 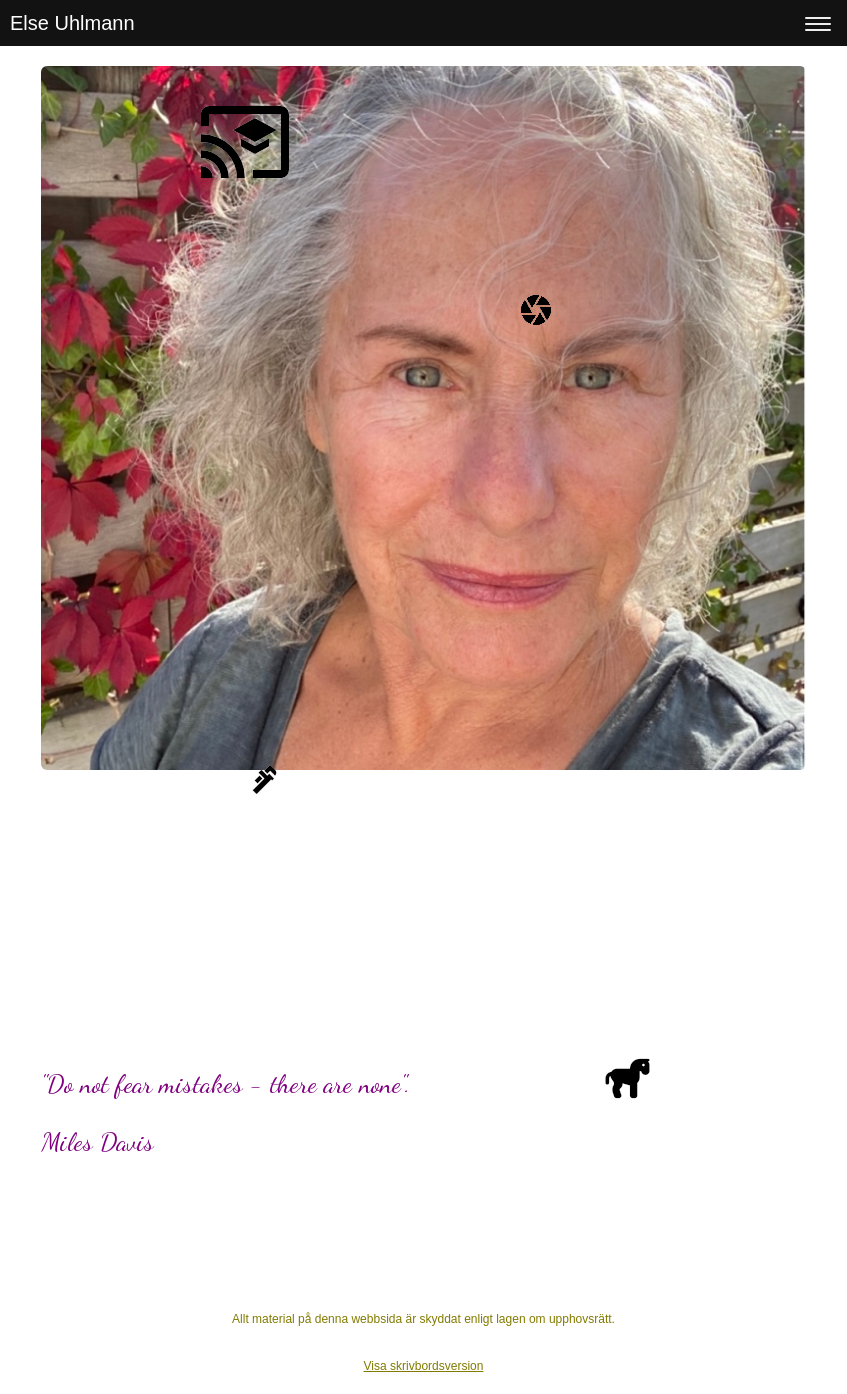 I want to click on indicates equestrian or horse-related content, so click(x=627, y=1078).